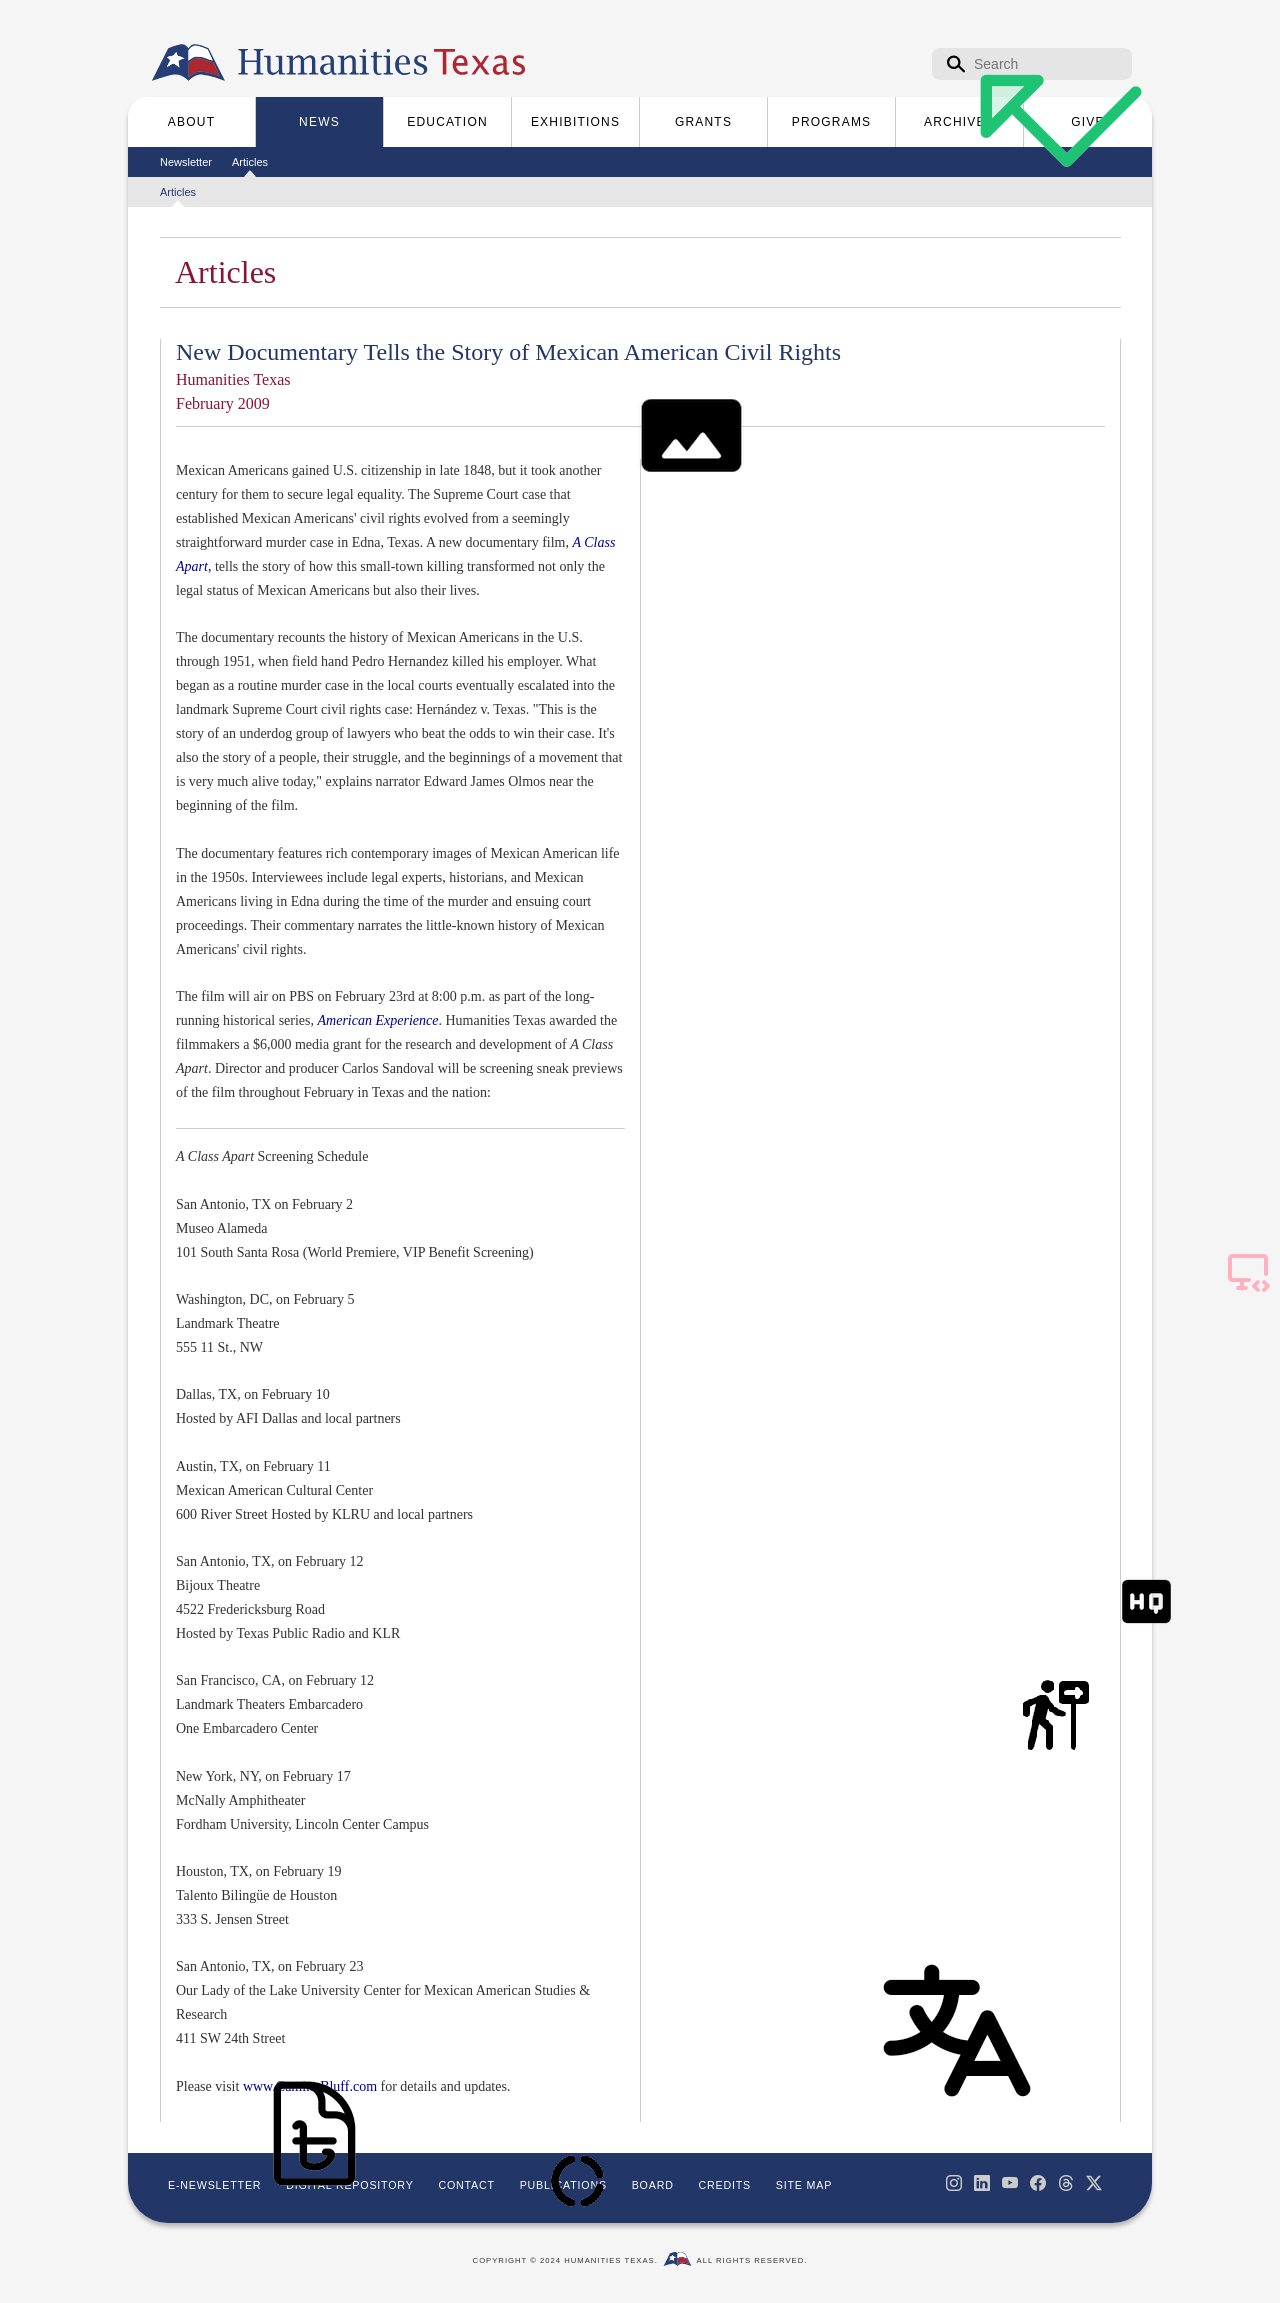 The width and height of the screenshot is (1280, 2303). What do you see at coordinates (1248, 1272) in the screenshot?
I see `access desktop development environment` at bounding box center [1248, 1272].